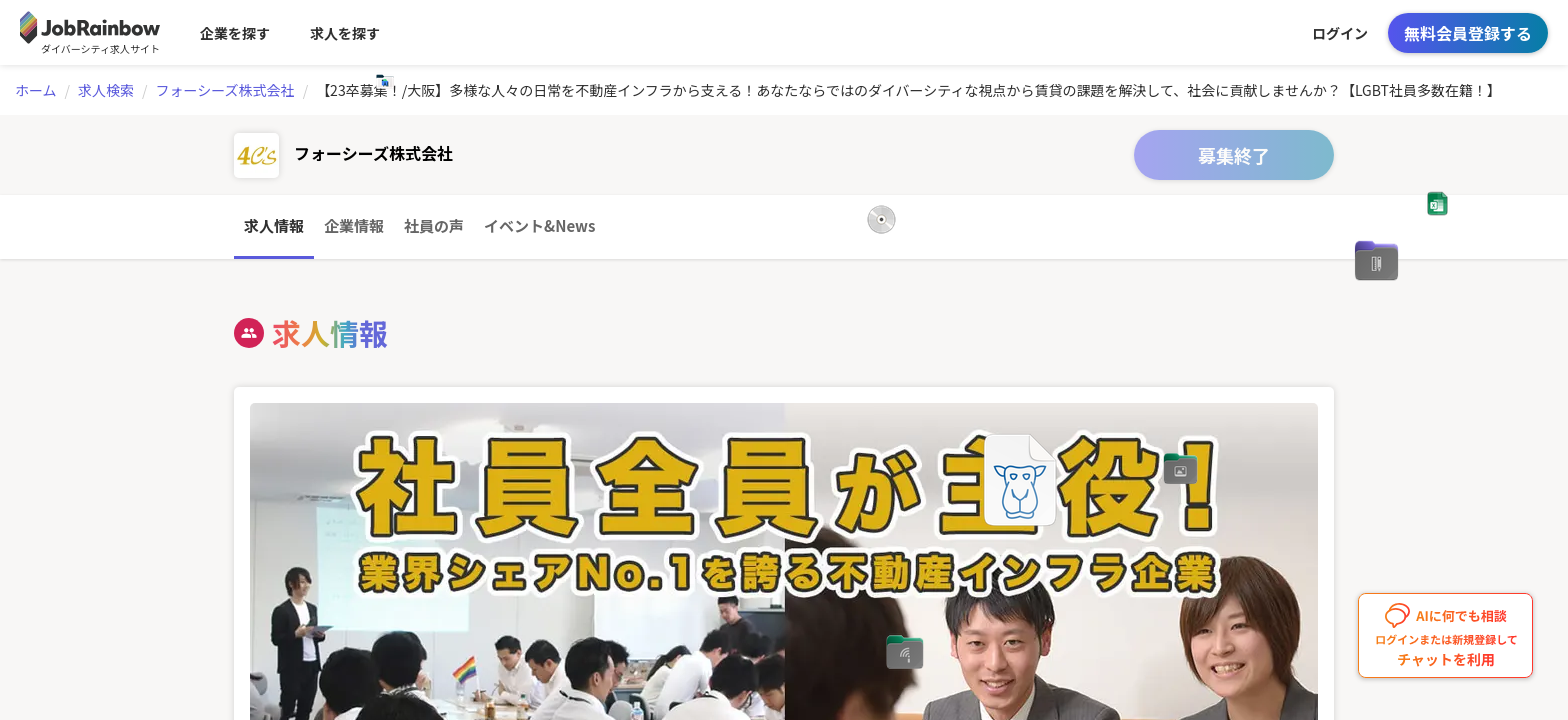 Image resolution: width=1568 pixels, height=720 pixels. I want to click on a perl programming language file, so click(1020, 480).